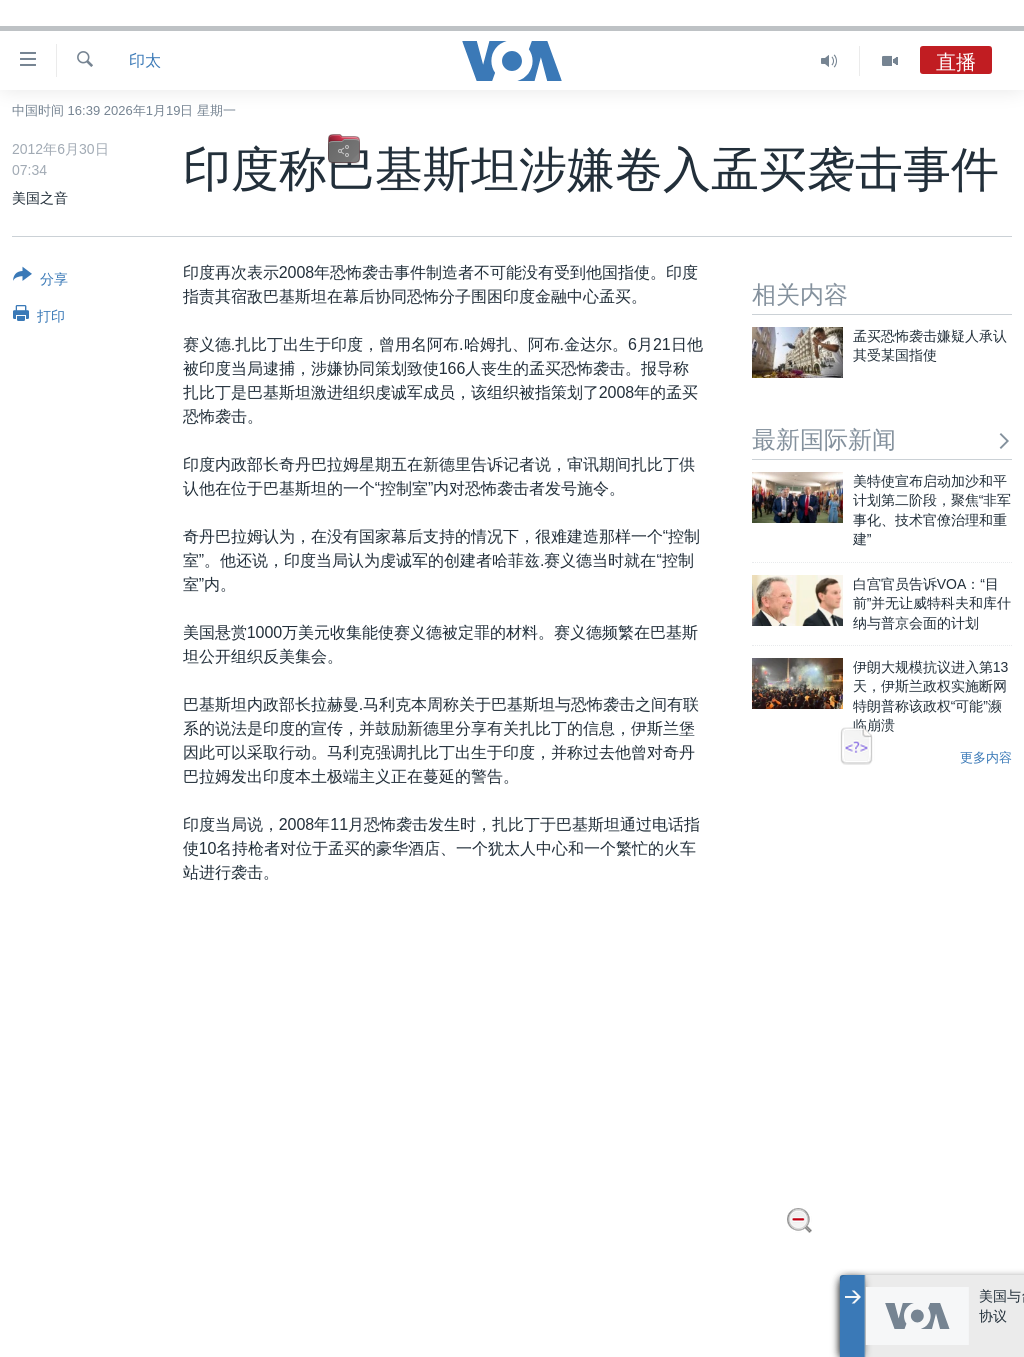  I want to click on open your public shared folder, so click(344, 148).